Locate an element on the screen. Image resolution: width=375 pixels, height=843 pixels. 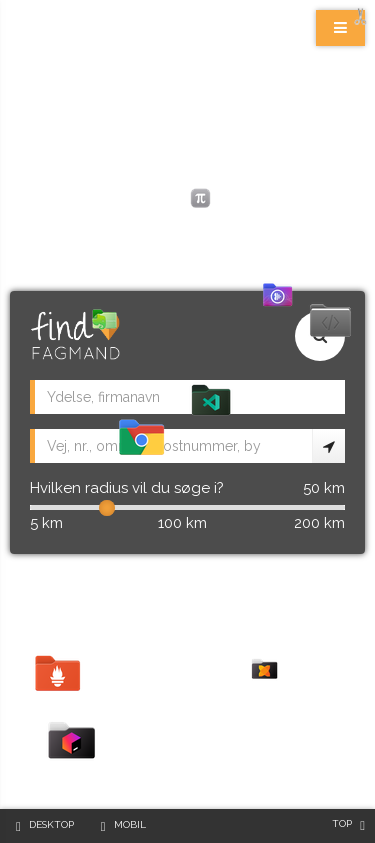
open prometheus monitoring project folder is located at coordinates (57, 674).